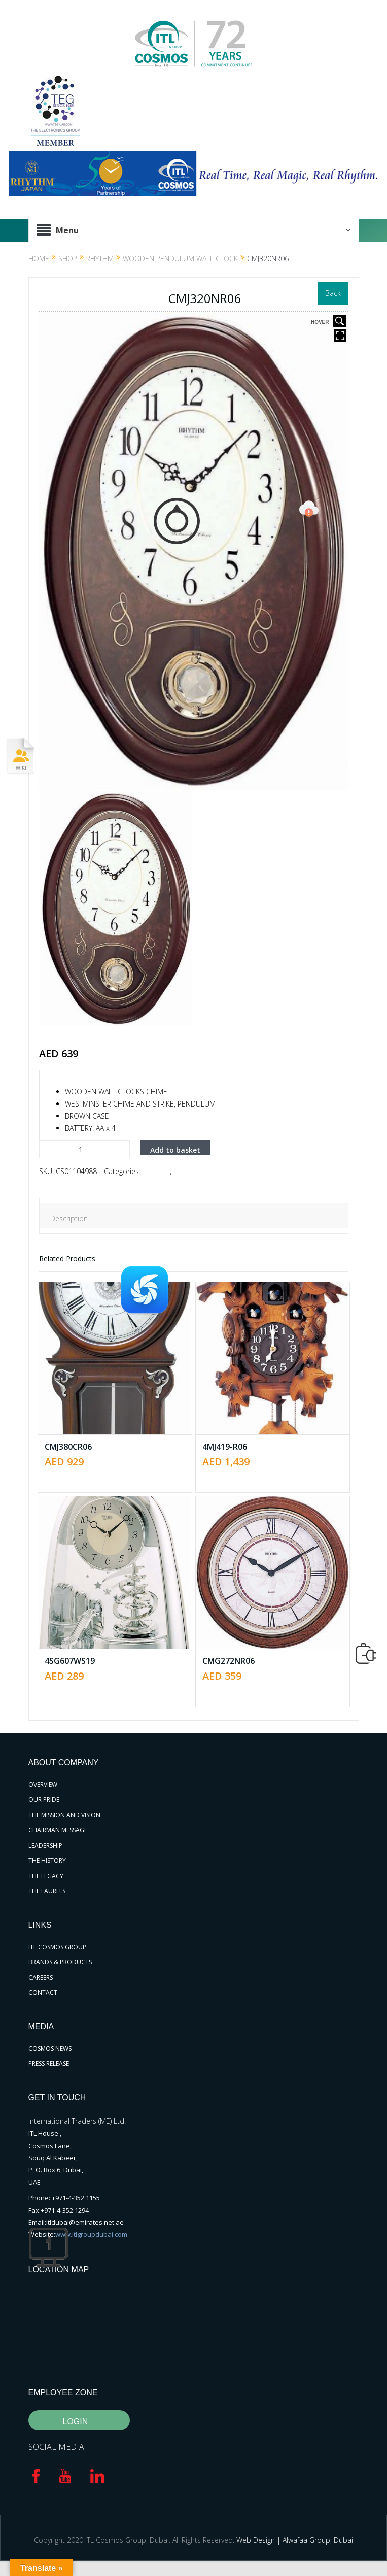  What do you see at coordinates (309, 509) in the screenshot?
I see `severe weather alert notification` at bounding box center [309, 509].